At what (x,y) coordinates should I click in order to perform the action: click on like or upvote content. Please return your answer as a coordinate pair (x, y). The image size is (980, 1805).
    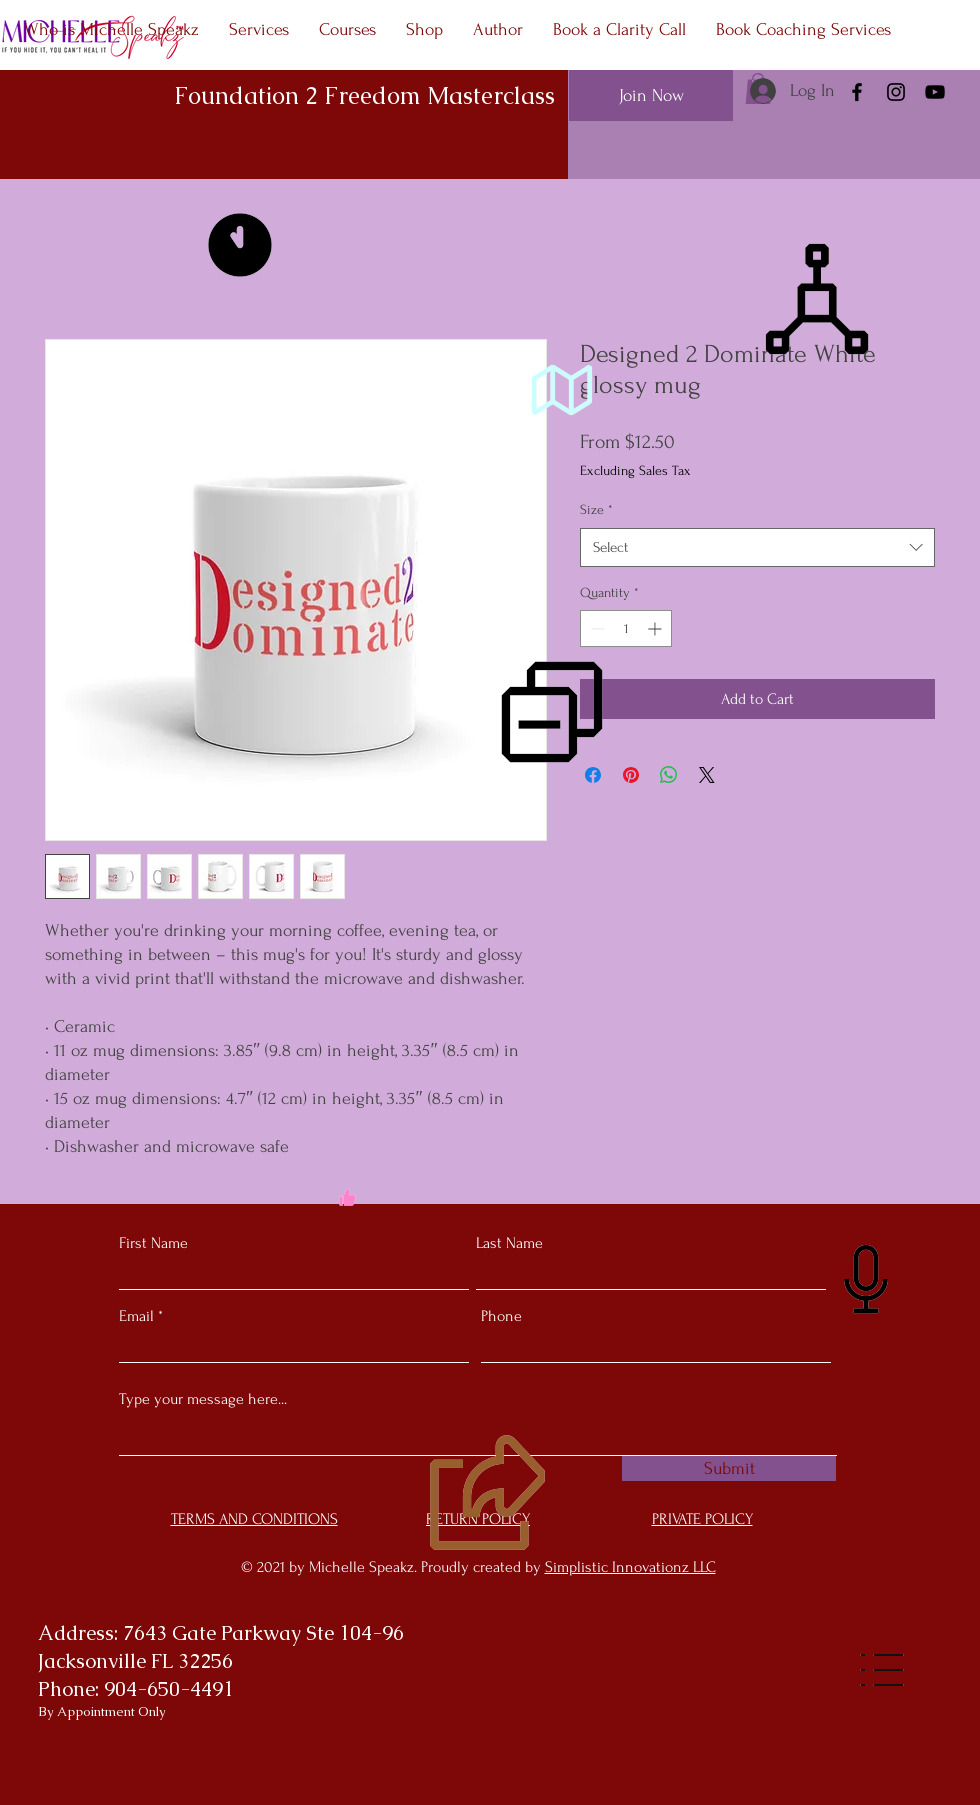
    Looking at the image, I should click on (347, 1197).